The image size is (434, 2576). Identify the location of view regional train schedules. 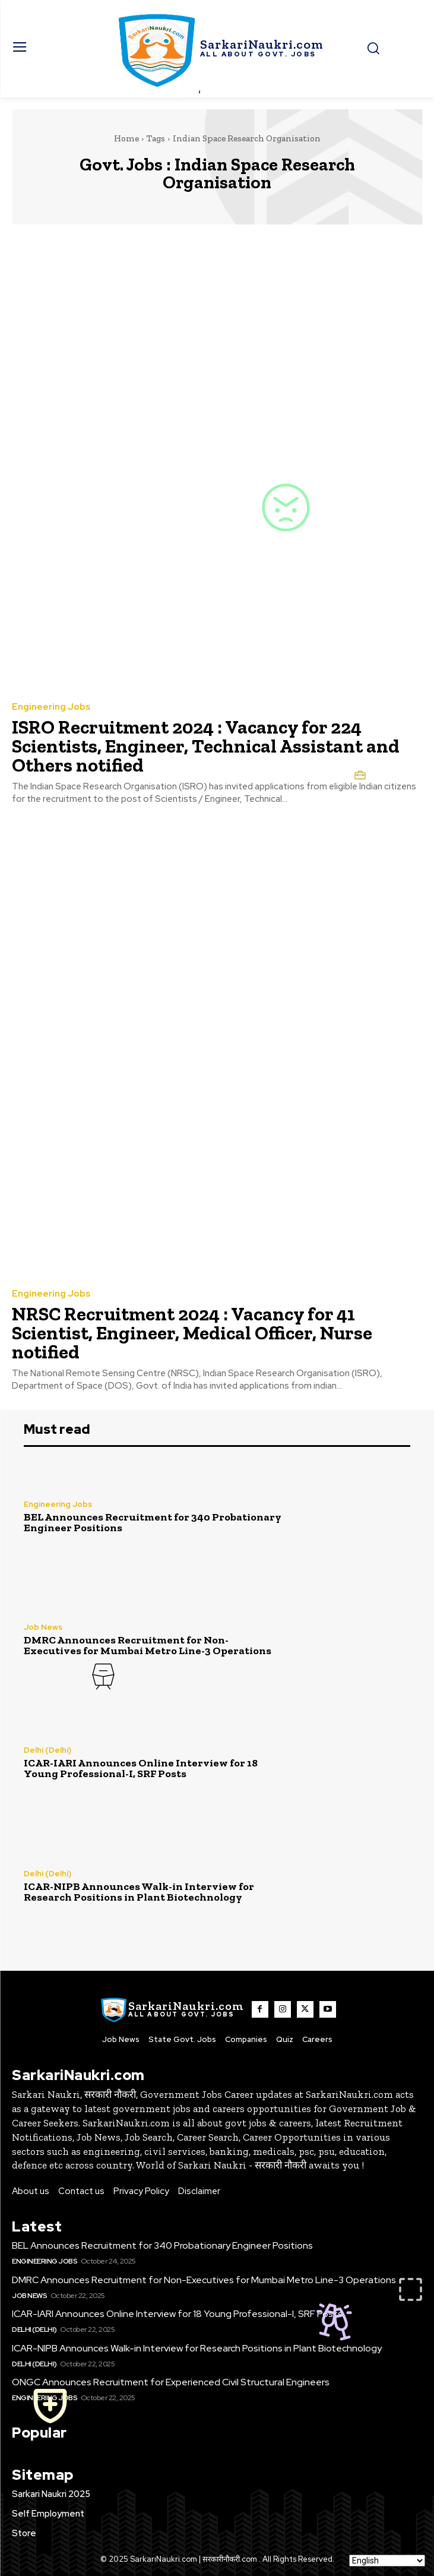
(103, 1676).